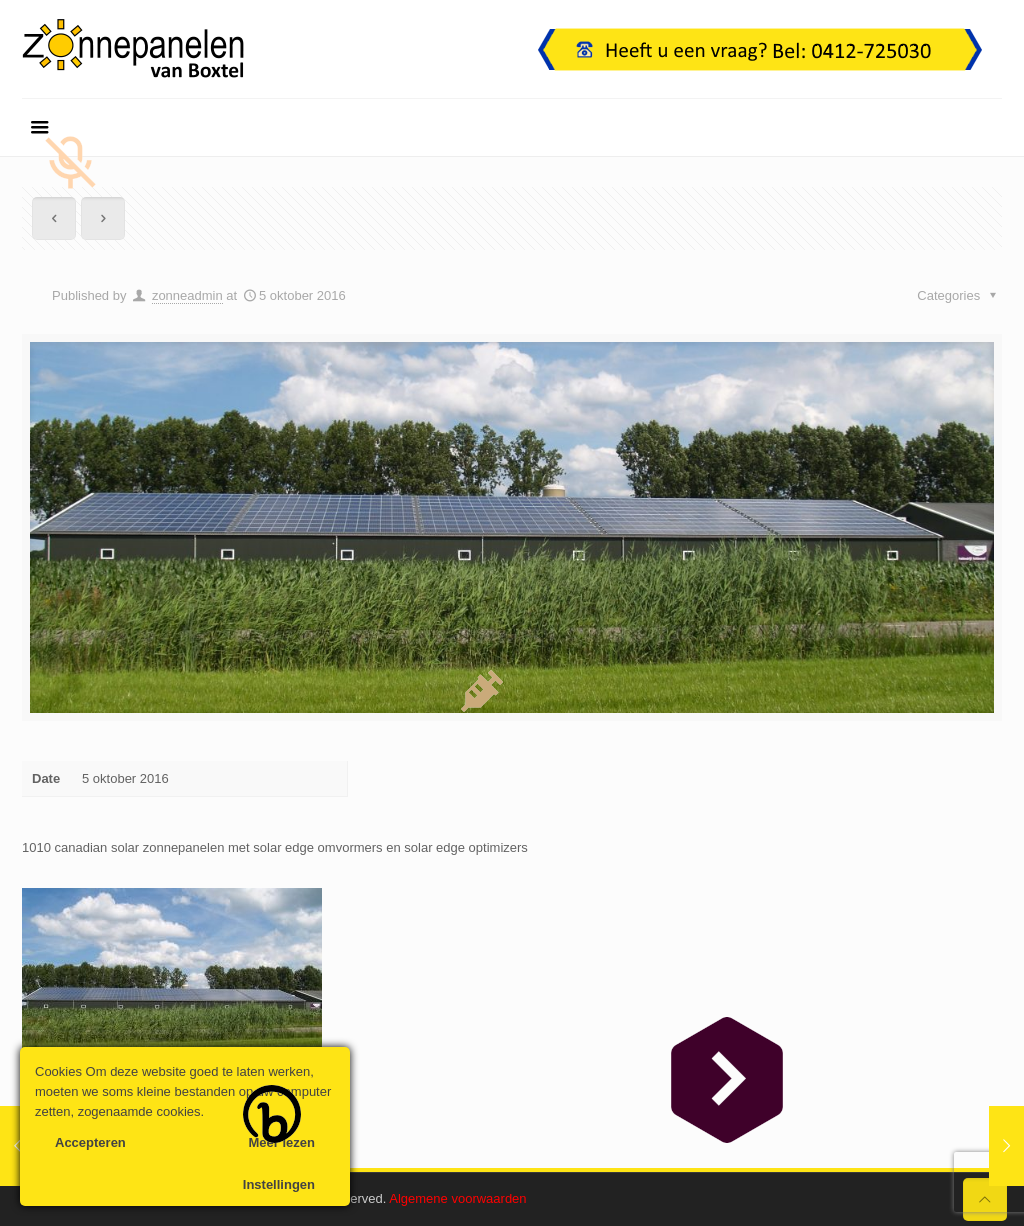  Describe the element at coordinates (482, 690) in the screenshot. I see `access medical or vaccination records` at that location.